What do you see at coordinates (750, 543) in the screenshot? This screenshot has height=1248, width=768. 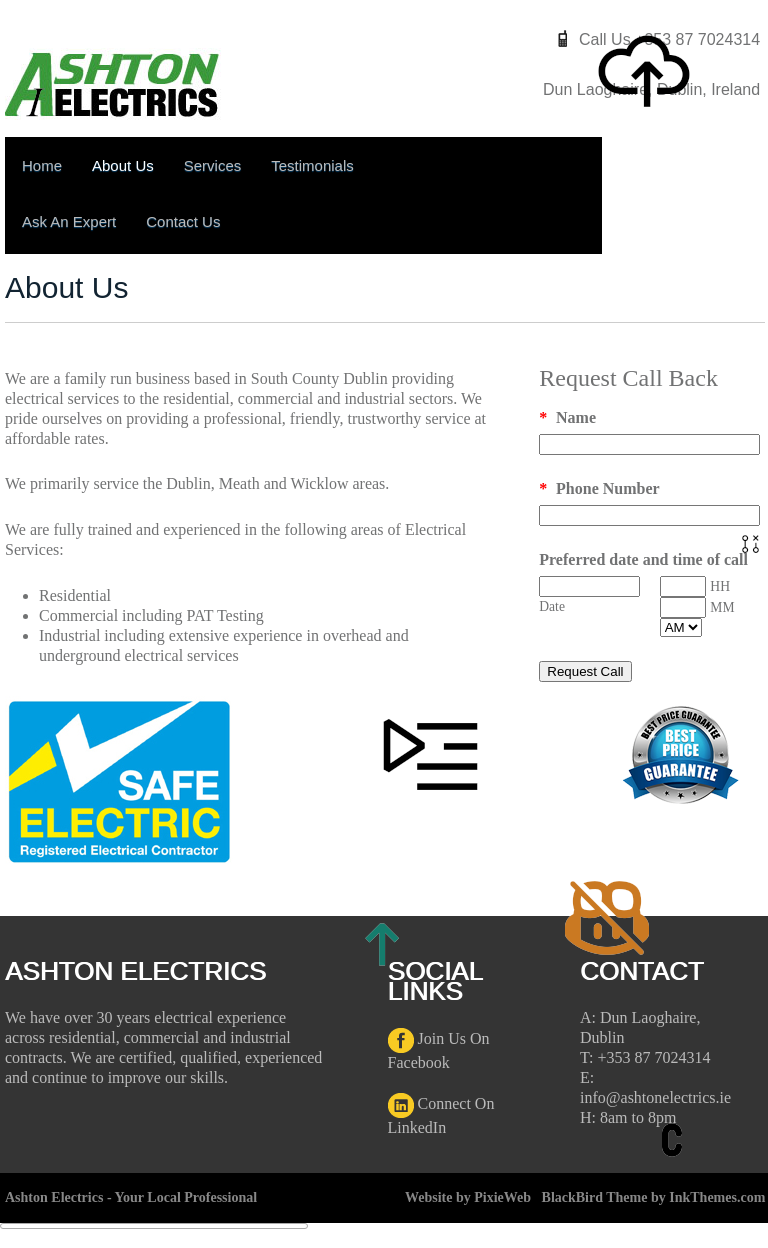 I see `indicates a closed or rejected pull request` at bounding box center [750, 543].